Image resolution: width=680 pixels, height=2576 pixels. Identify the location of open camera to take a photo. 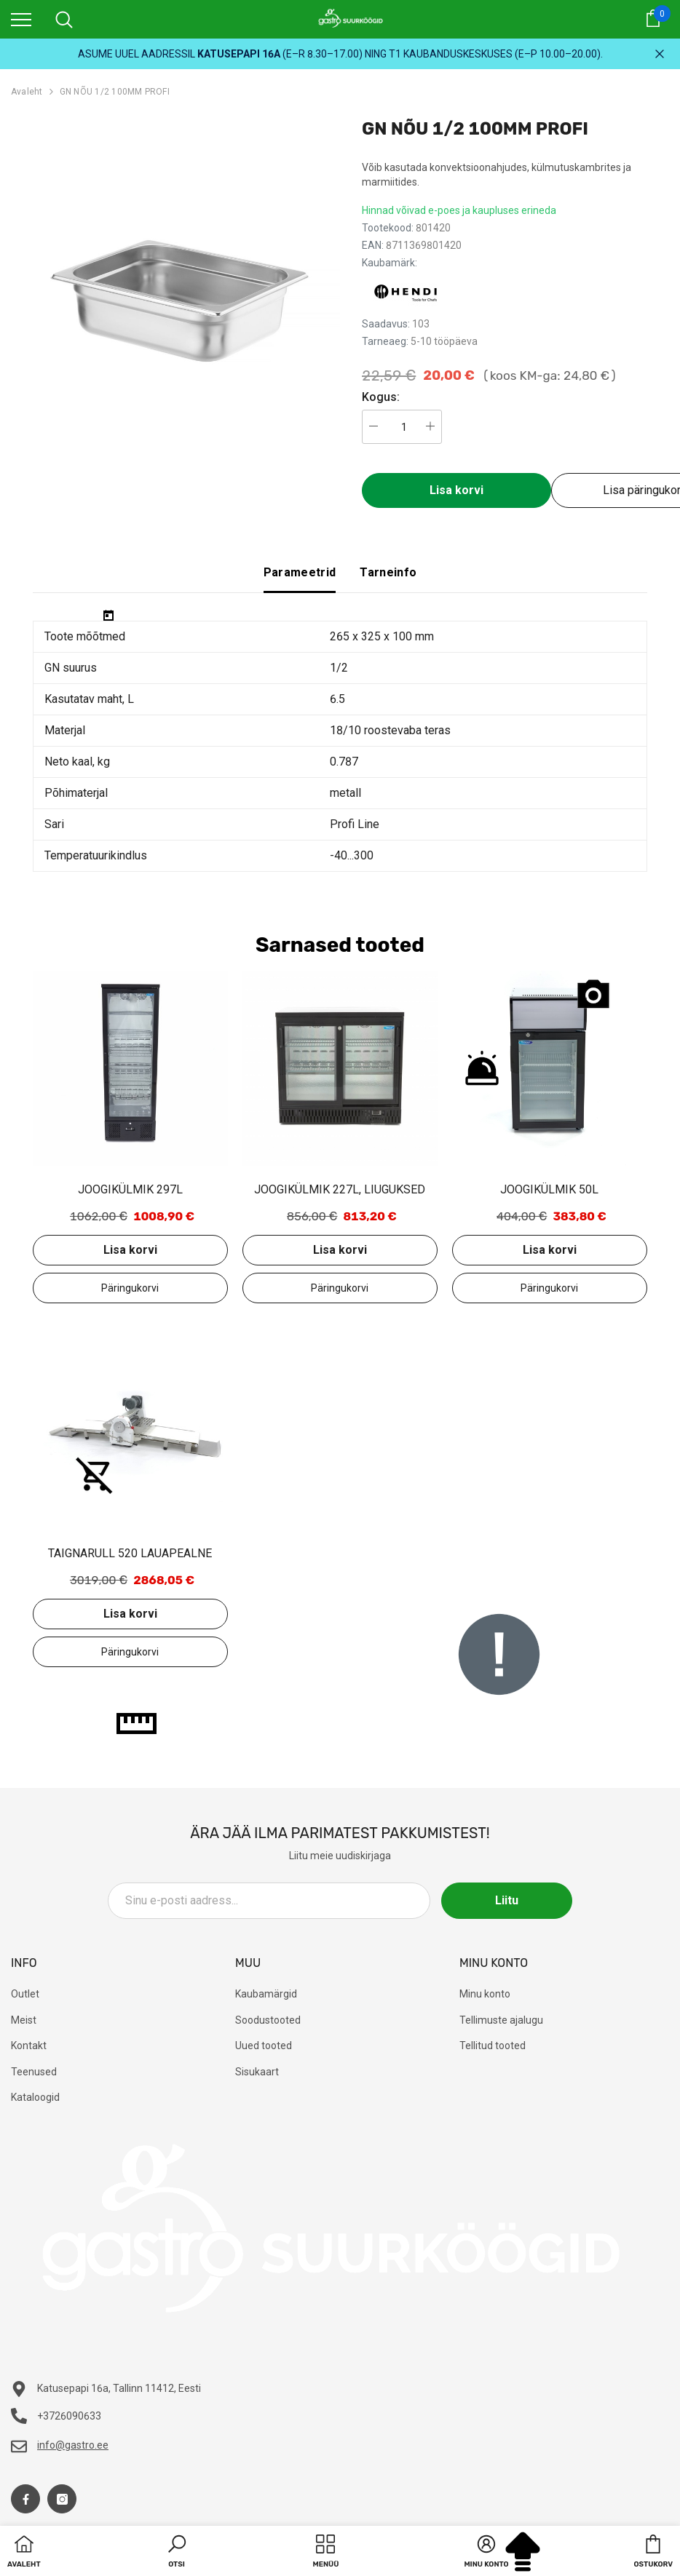
(593, 995).